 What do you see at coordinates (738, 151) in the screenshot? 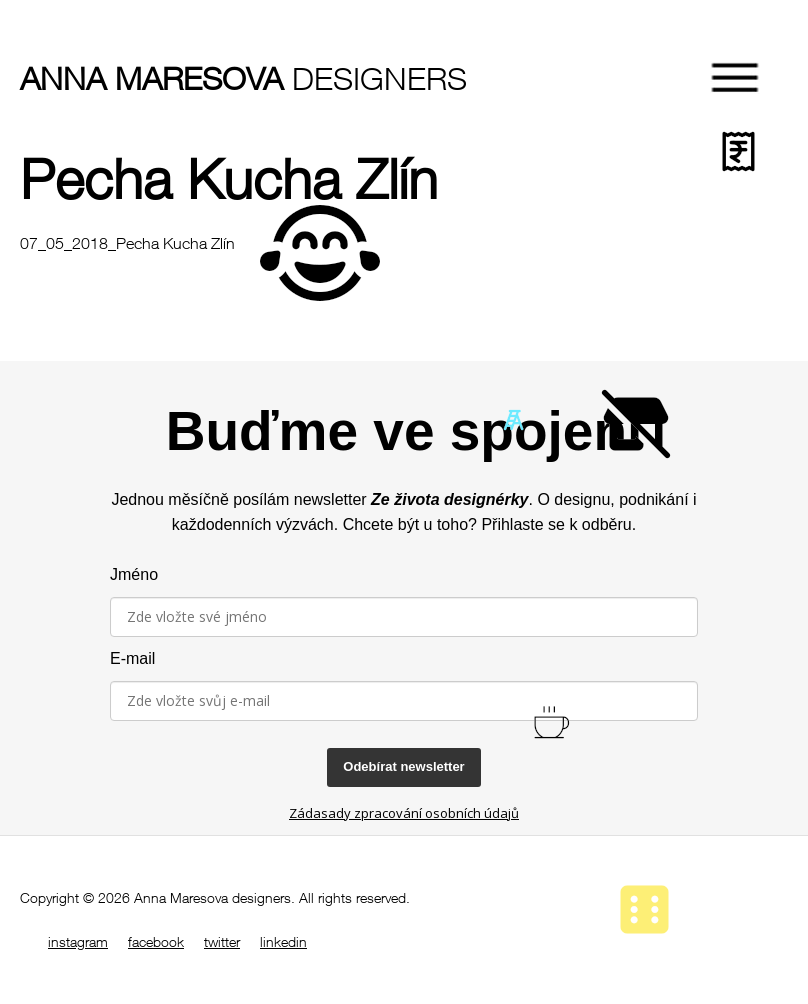
I see `view transaction receipt in indian rupees` at bounding box center [738, 151].